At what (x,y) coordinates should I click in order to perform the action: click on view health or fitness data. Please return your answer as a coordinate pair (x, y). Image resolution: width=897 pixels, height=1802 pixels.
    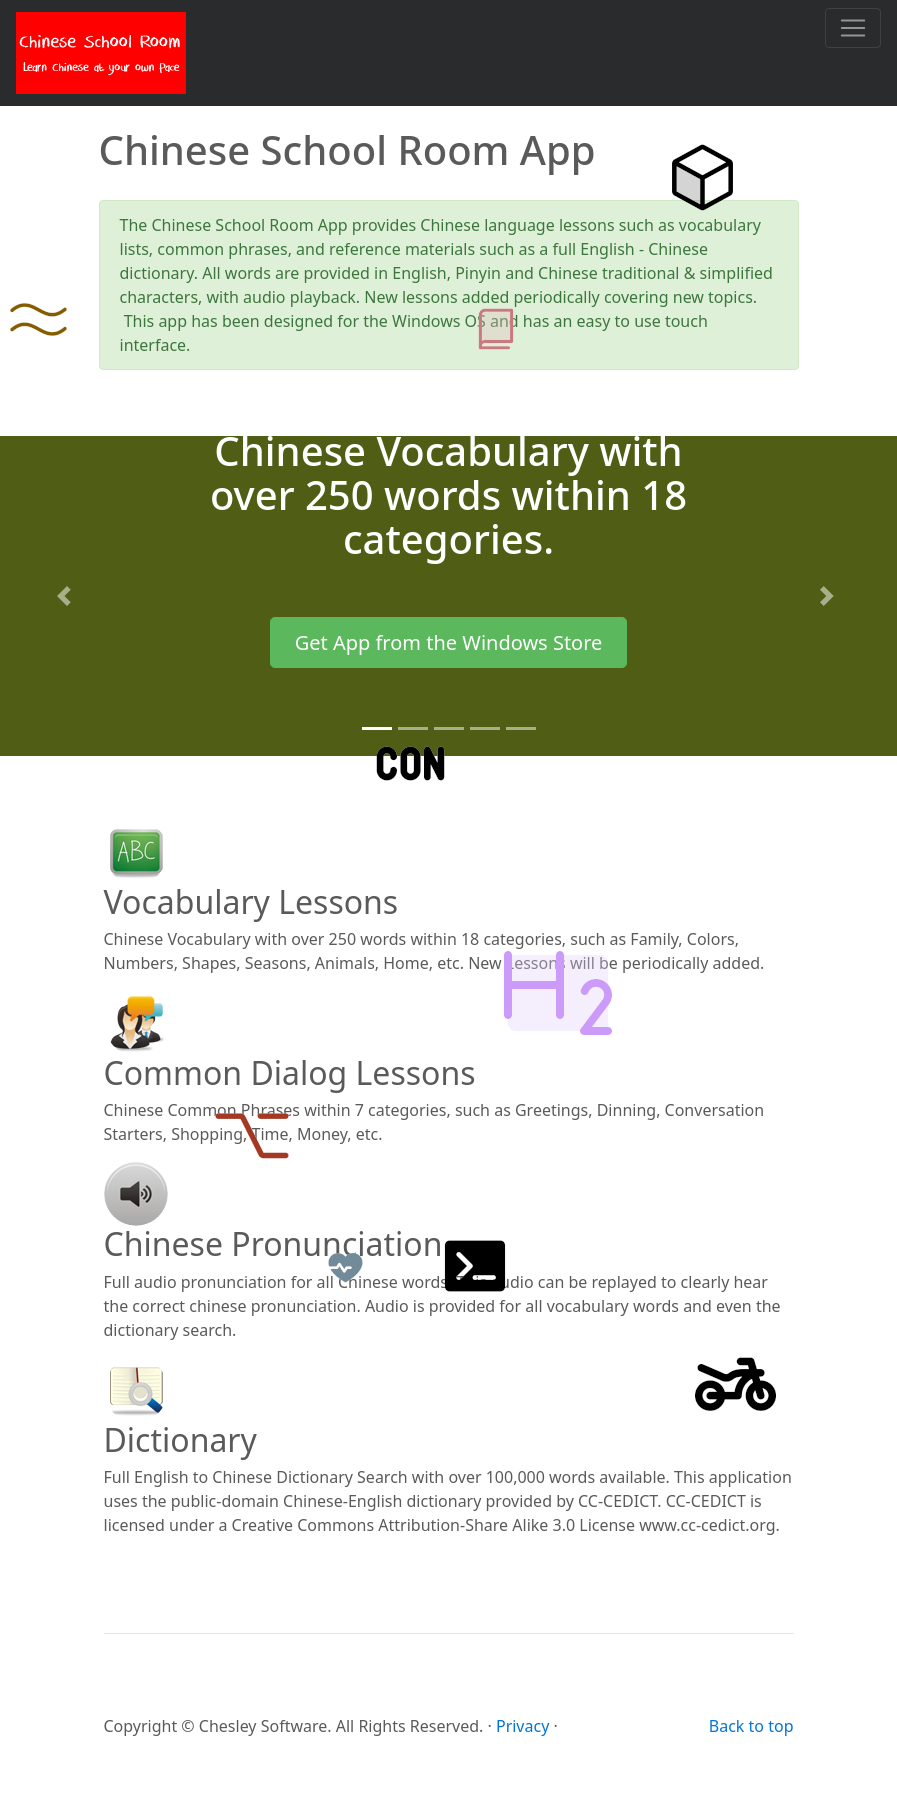
    Looking at the image, I should click on (345, 1266).